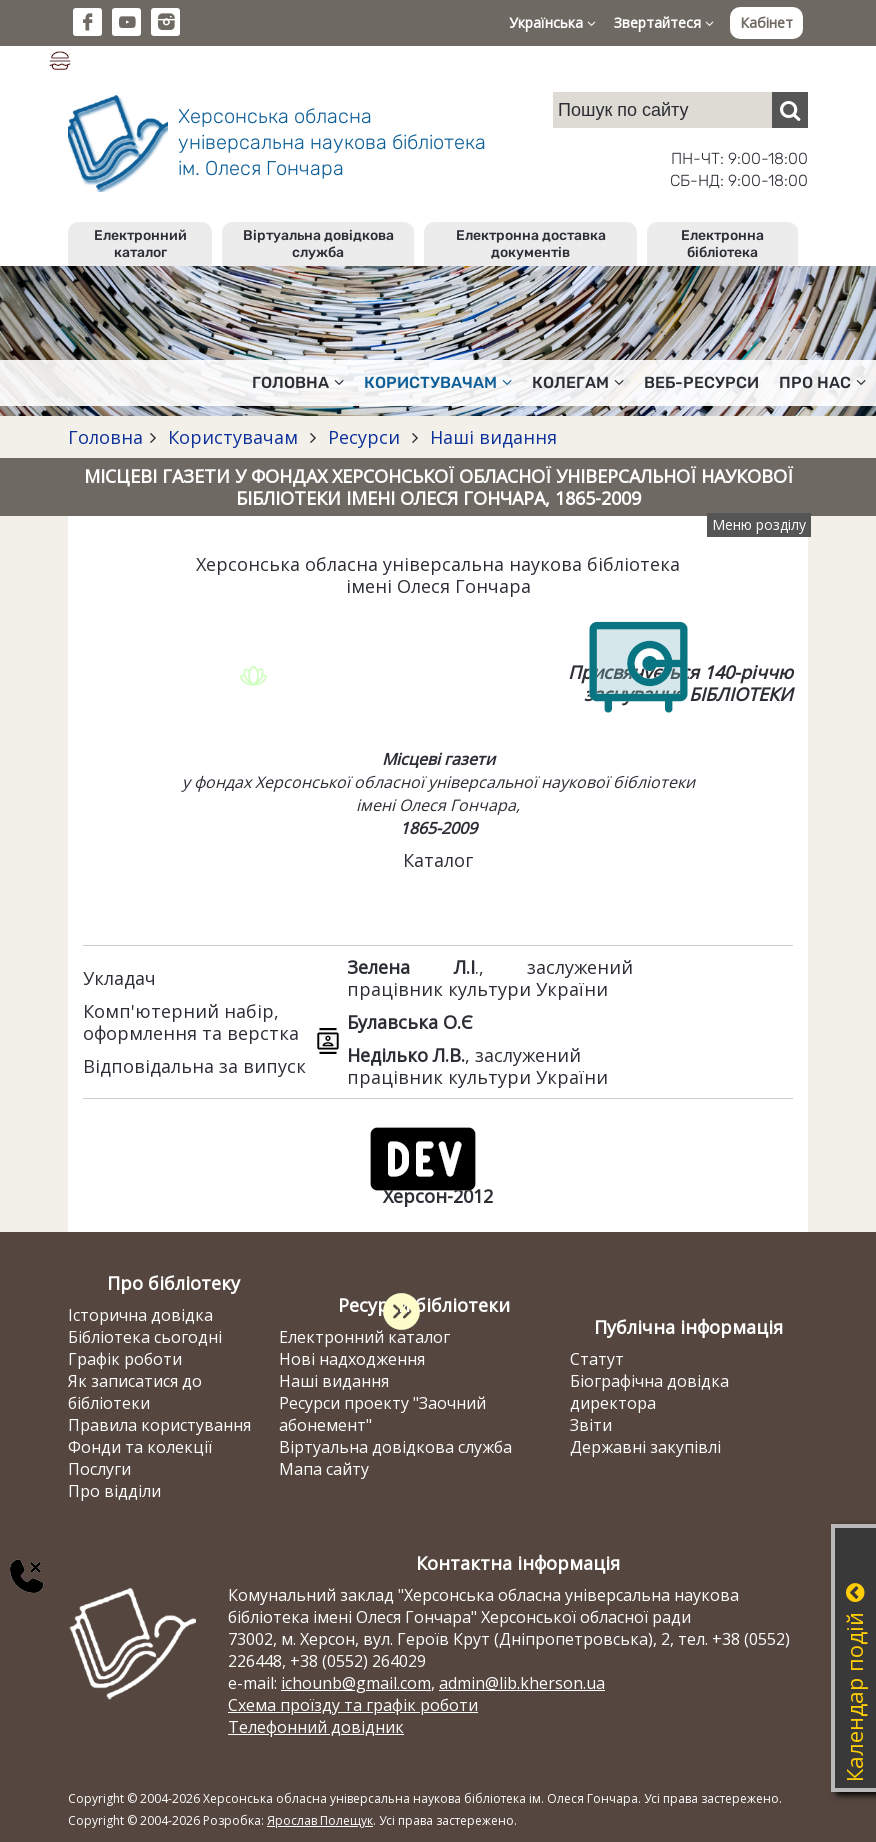  What do you see at coordinates (60, 61) in the screenshot?
I see `open navigation menu` at bounding box center [60, 61].